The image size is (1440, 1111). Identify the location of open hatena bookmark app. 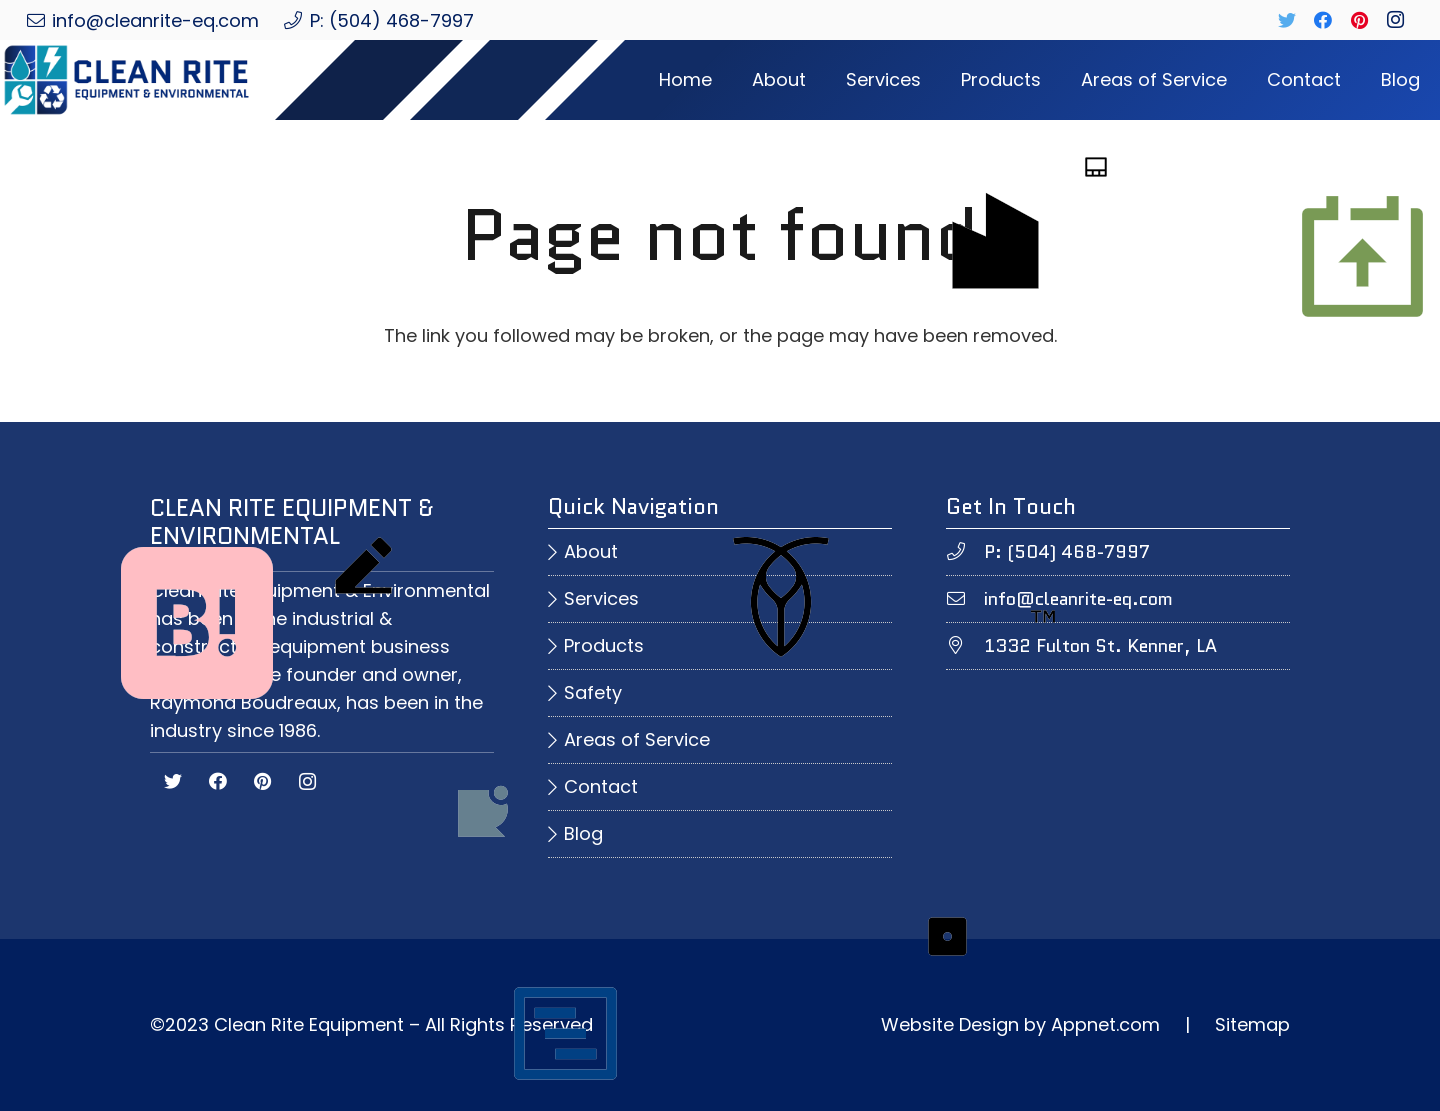
(197, 623).